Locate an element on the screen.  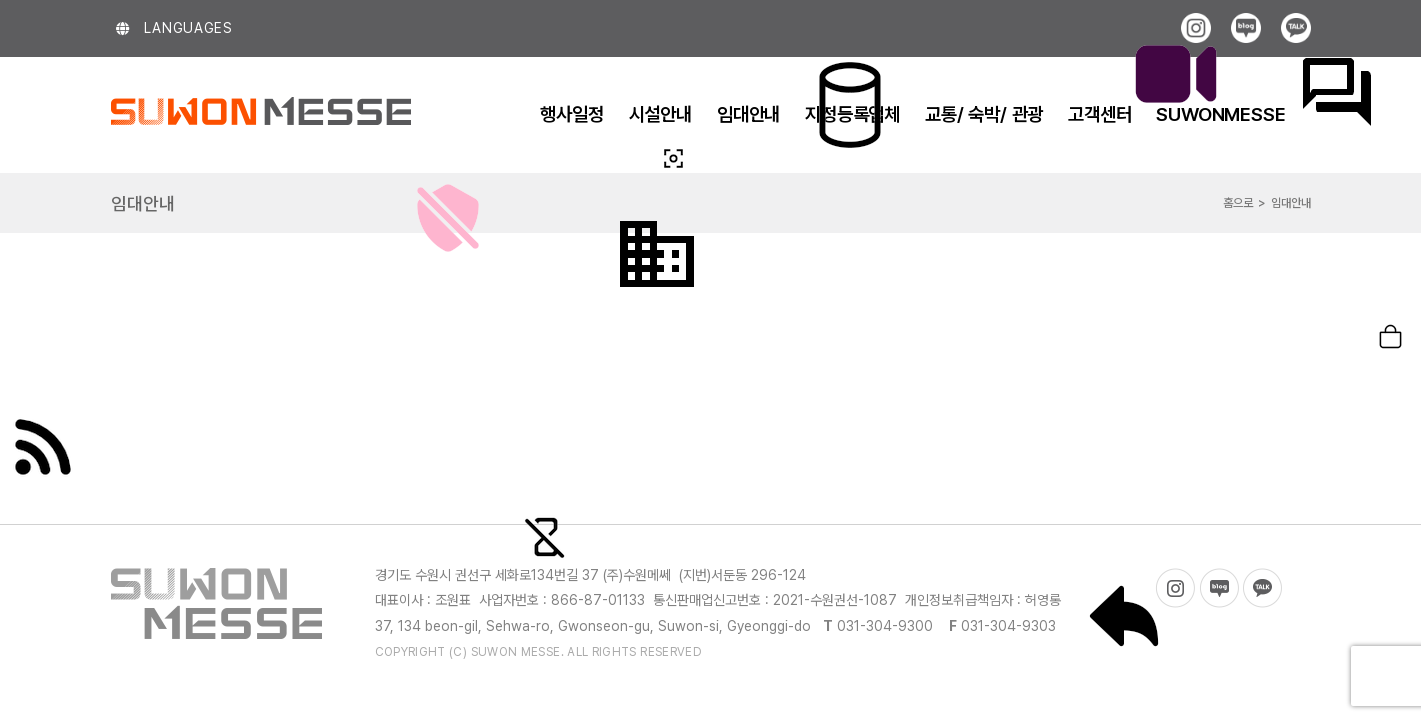
subscribe to RSS feed updates is located at coordinates (44, 446).